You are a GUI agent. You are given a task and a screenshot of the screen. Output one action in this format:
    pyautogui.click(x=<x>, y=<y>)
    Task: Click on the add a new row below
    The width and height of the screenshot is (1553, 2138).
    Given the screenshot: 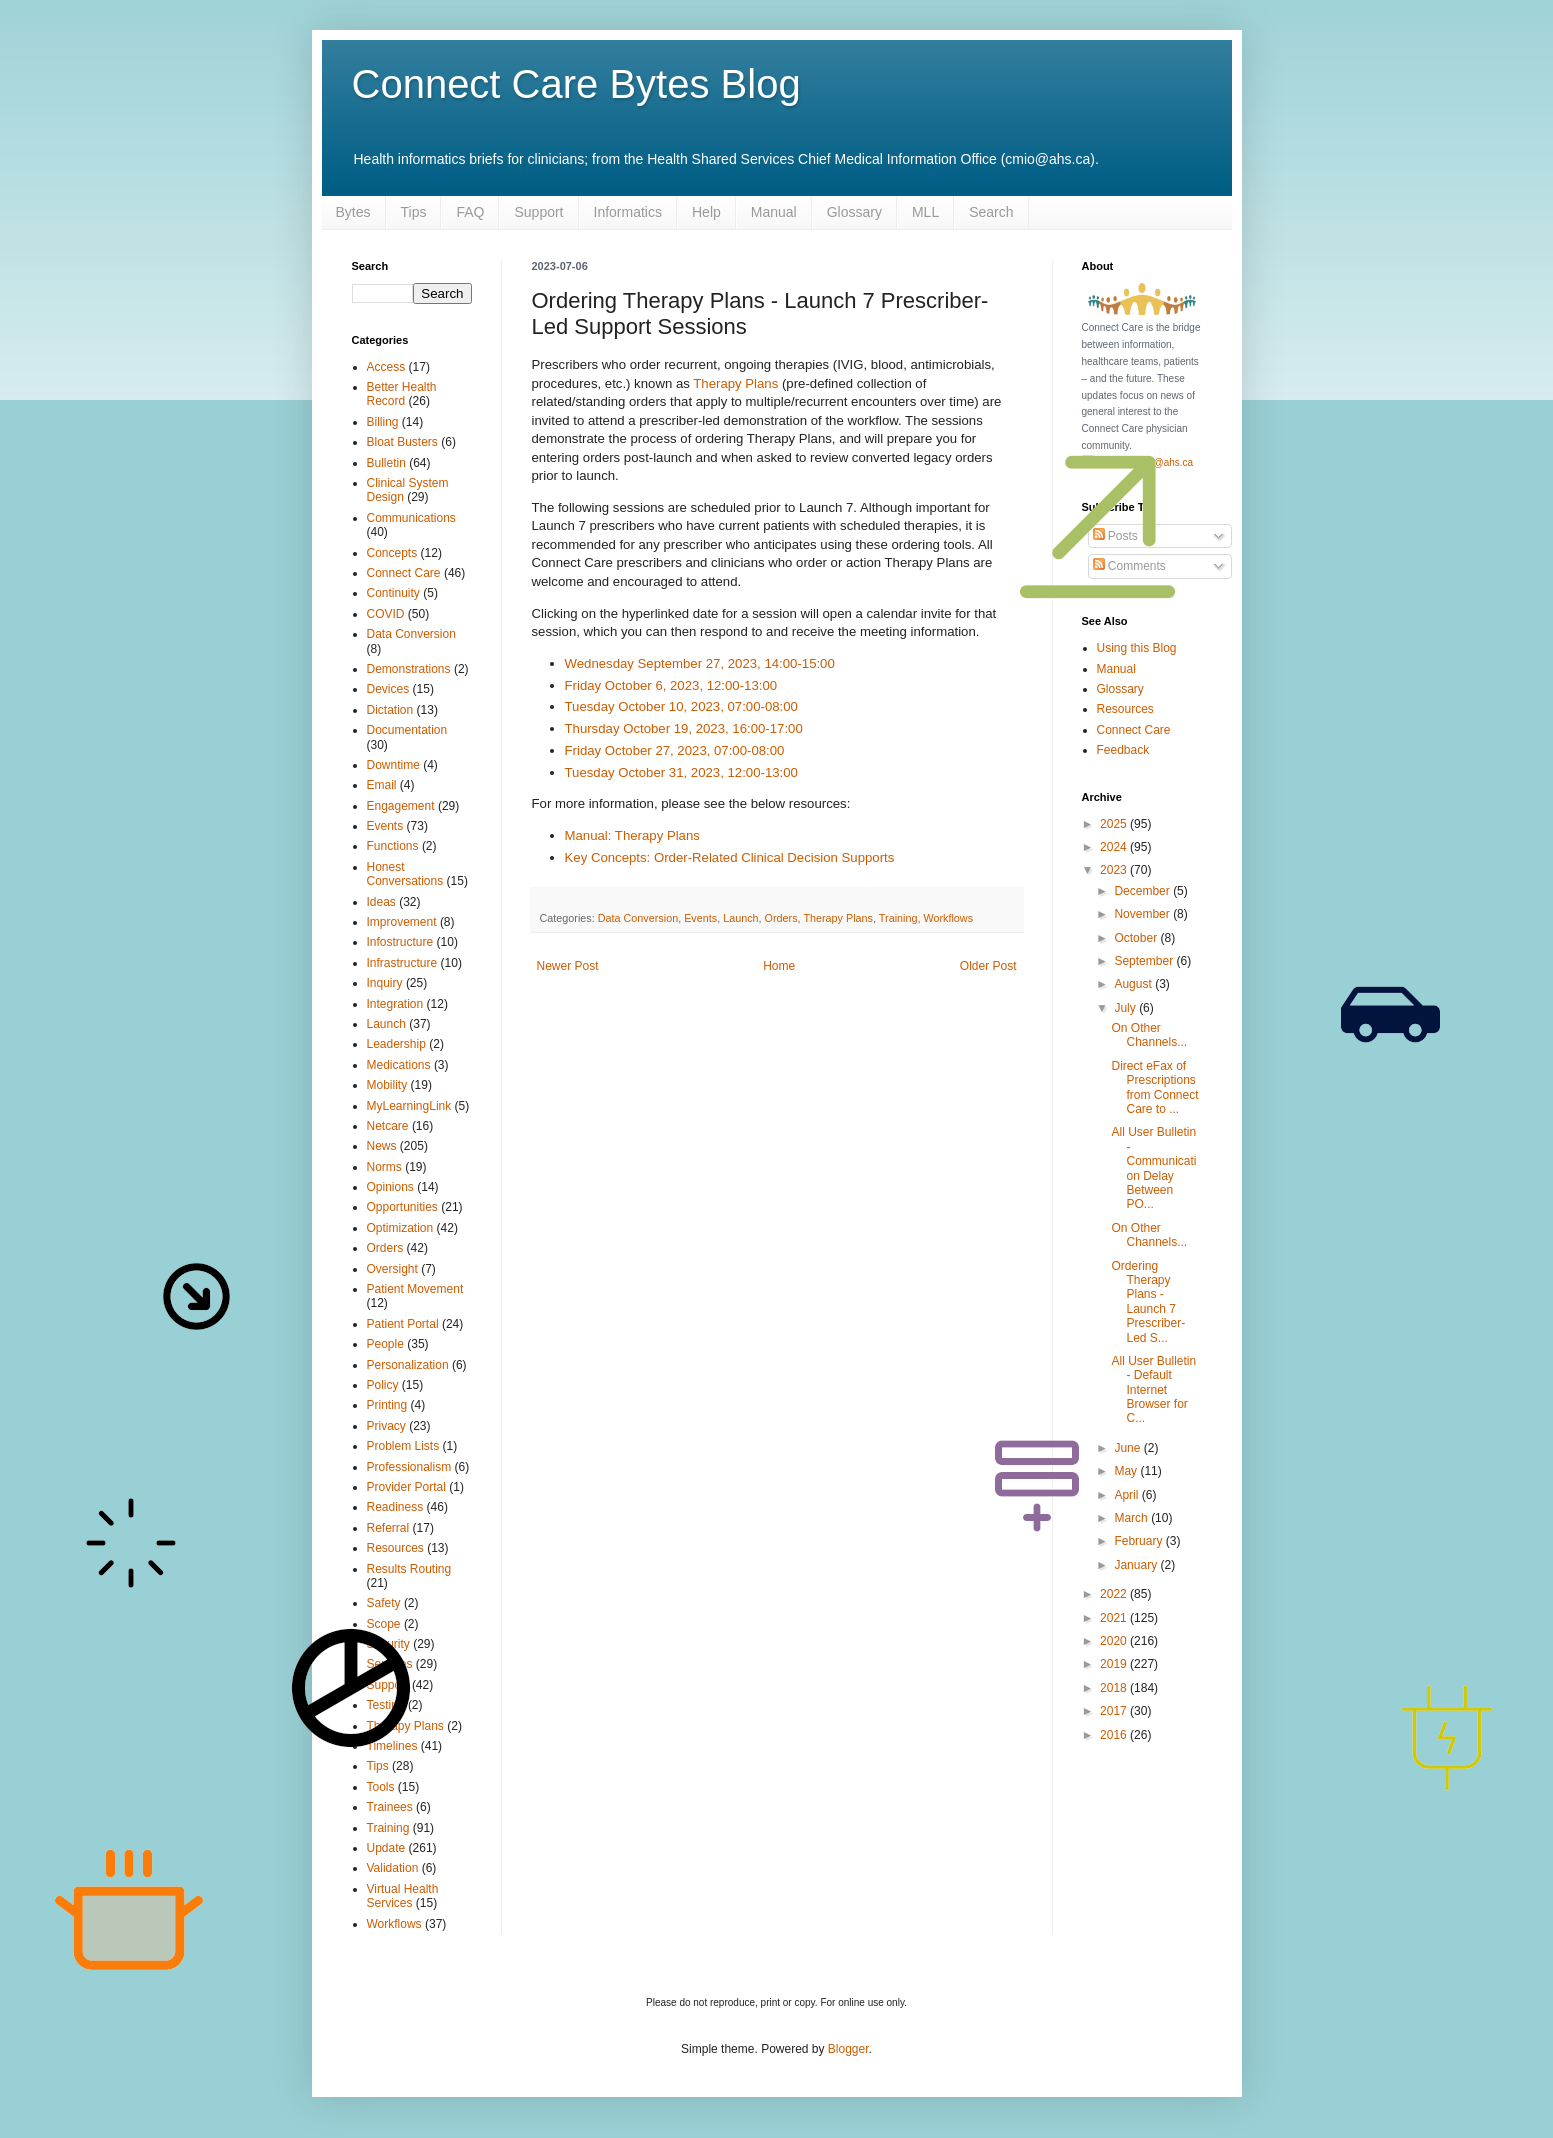 What is the action you would take?
    pyautogui.click(x=1037, y=1479)
    